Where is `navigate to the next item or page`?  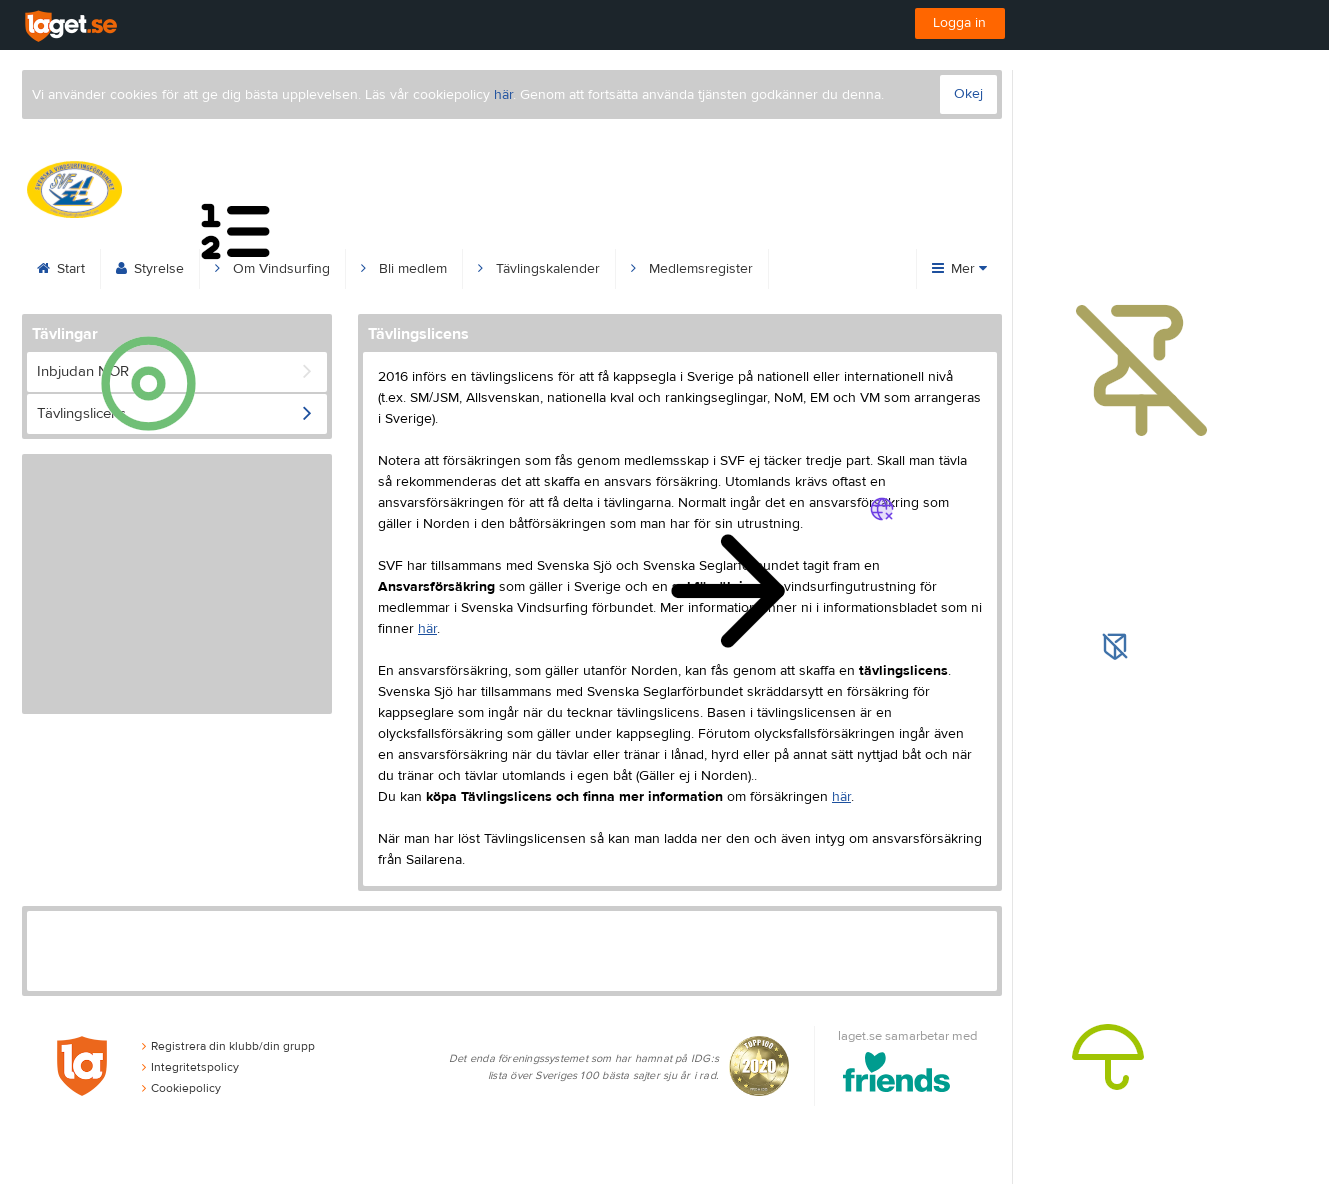
navigate to the next item or page is located at coordinates (728, 591).